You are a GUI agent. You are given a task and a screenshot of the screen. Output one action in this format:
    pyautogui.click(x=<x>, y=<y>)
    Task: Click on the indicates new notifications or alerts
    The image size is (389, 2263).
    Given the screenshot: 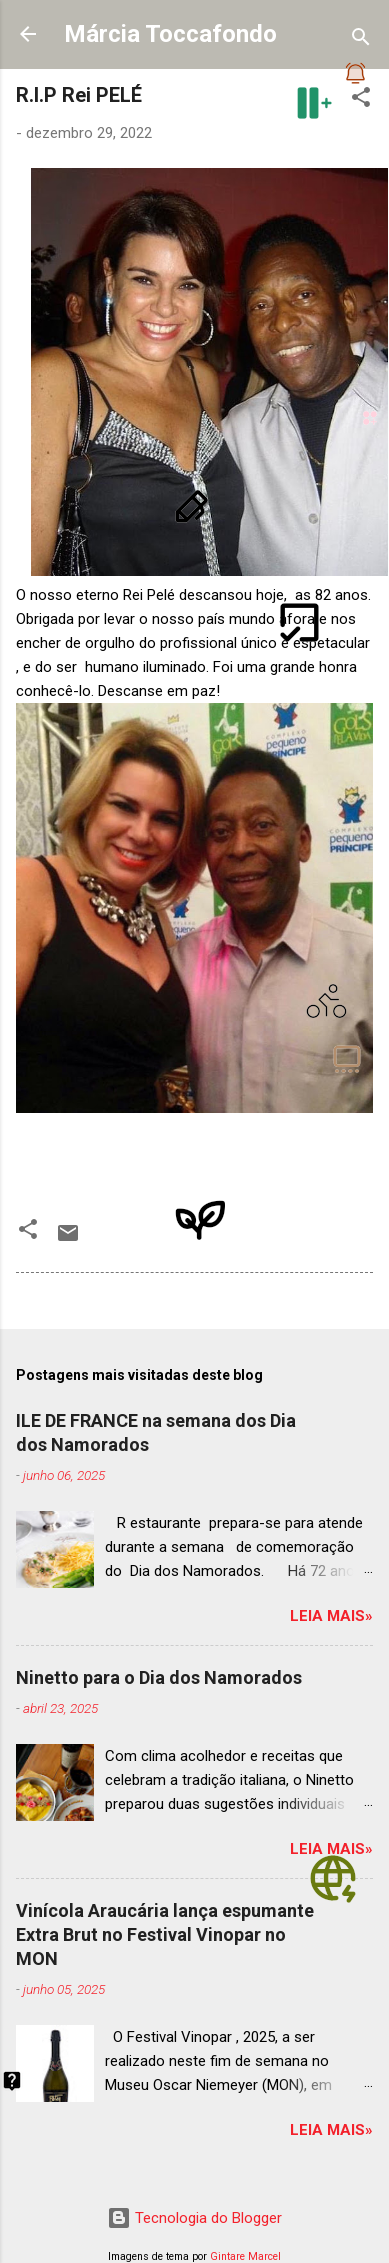 What is the action you would take?
    pyautogui.click(x=355, y=73)
    